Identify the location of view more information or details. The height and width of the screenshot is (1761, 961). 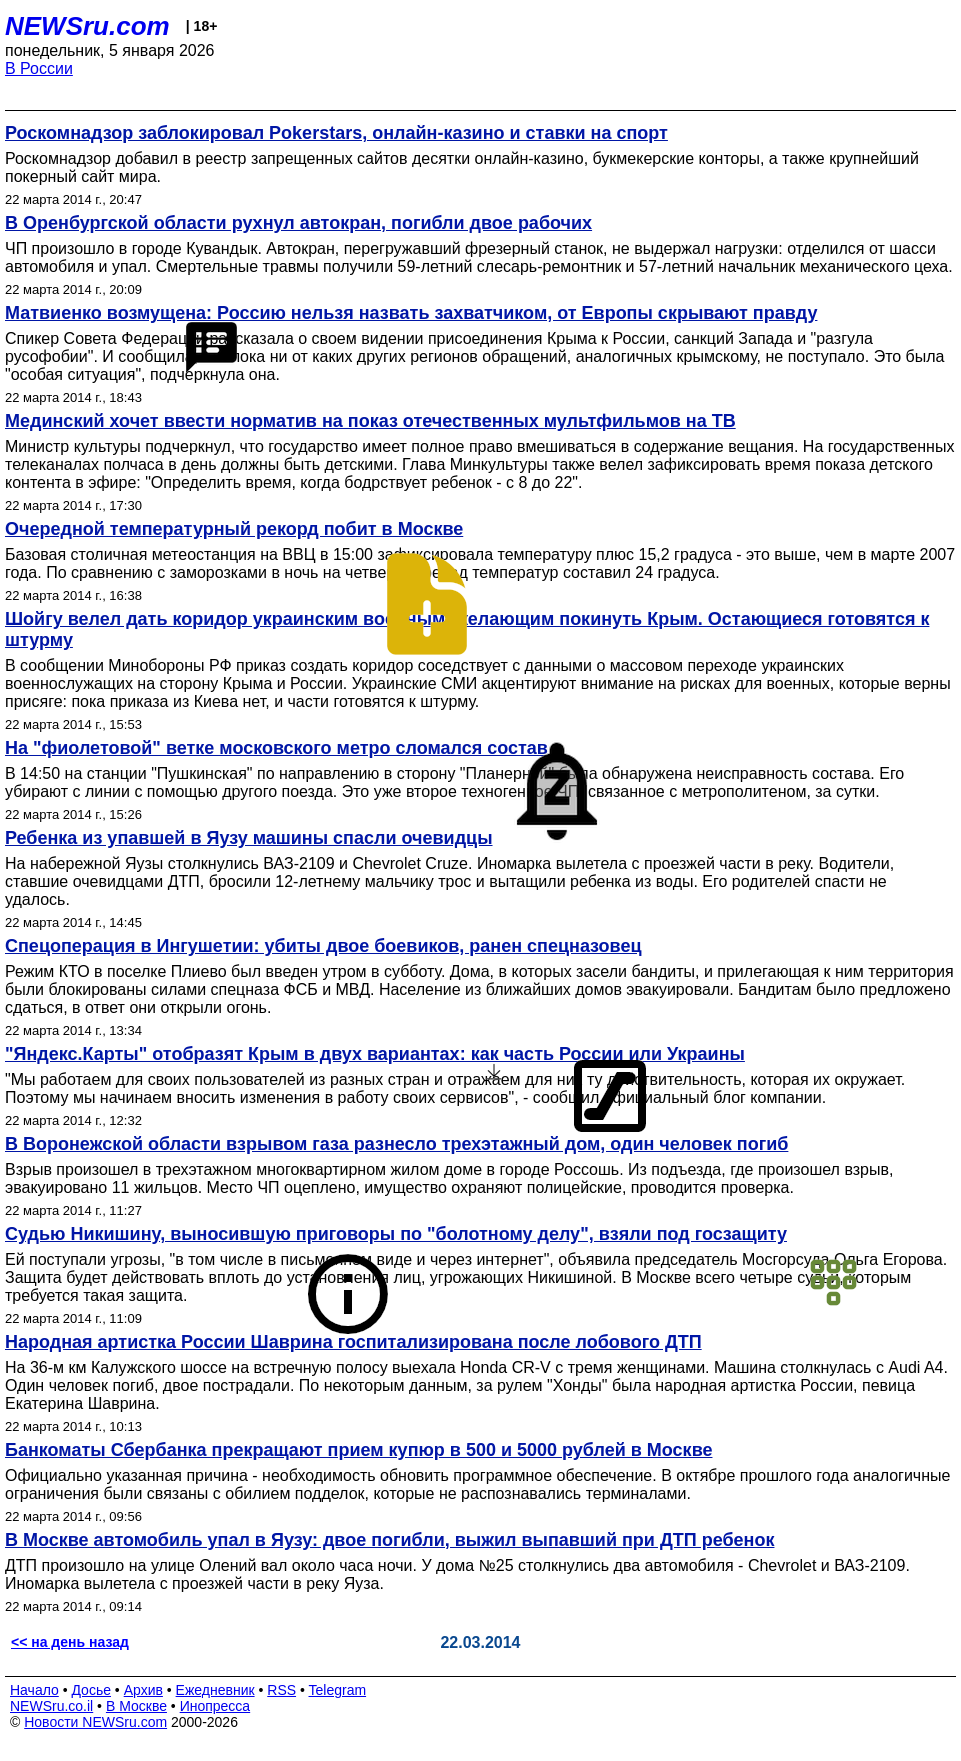
(348, 1294).